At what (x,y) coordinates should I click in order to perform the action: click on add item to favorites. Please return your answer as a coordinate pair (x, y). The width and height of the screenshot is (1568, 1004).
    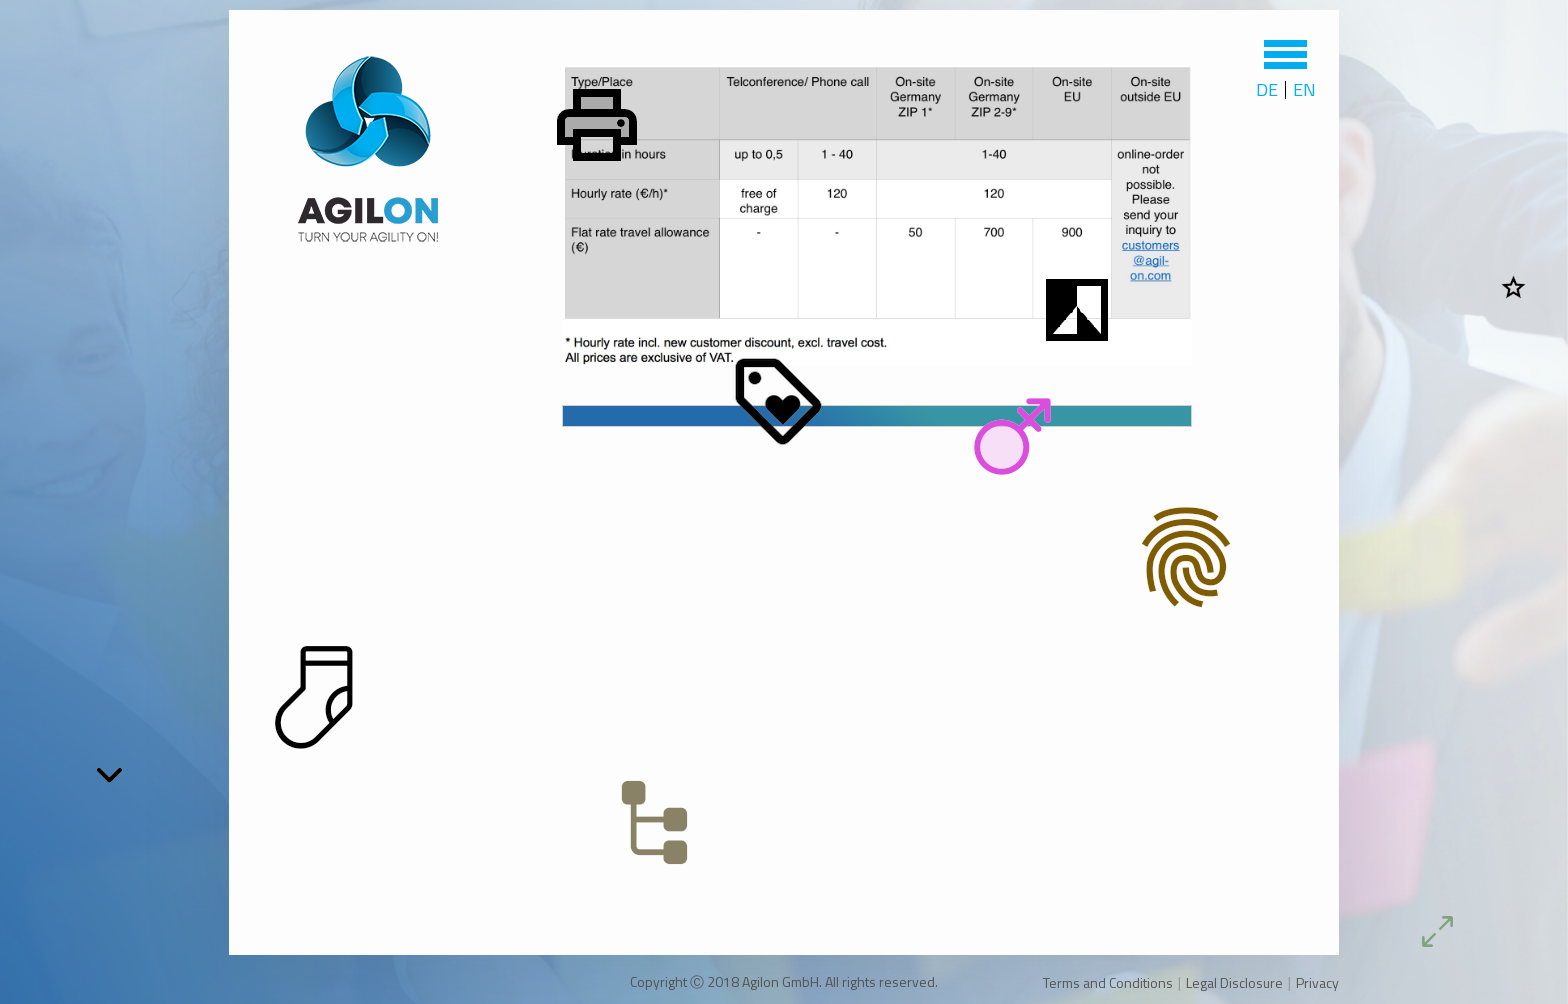
    Looking at the image, I should click on (1513, 287).